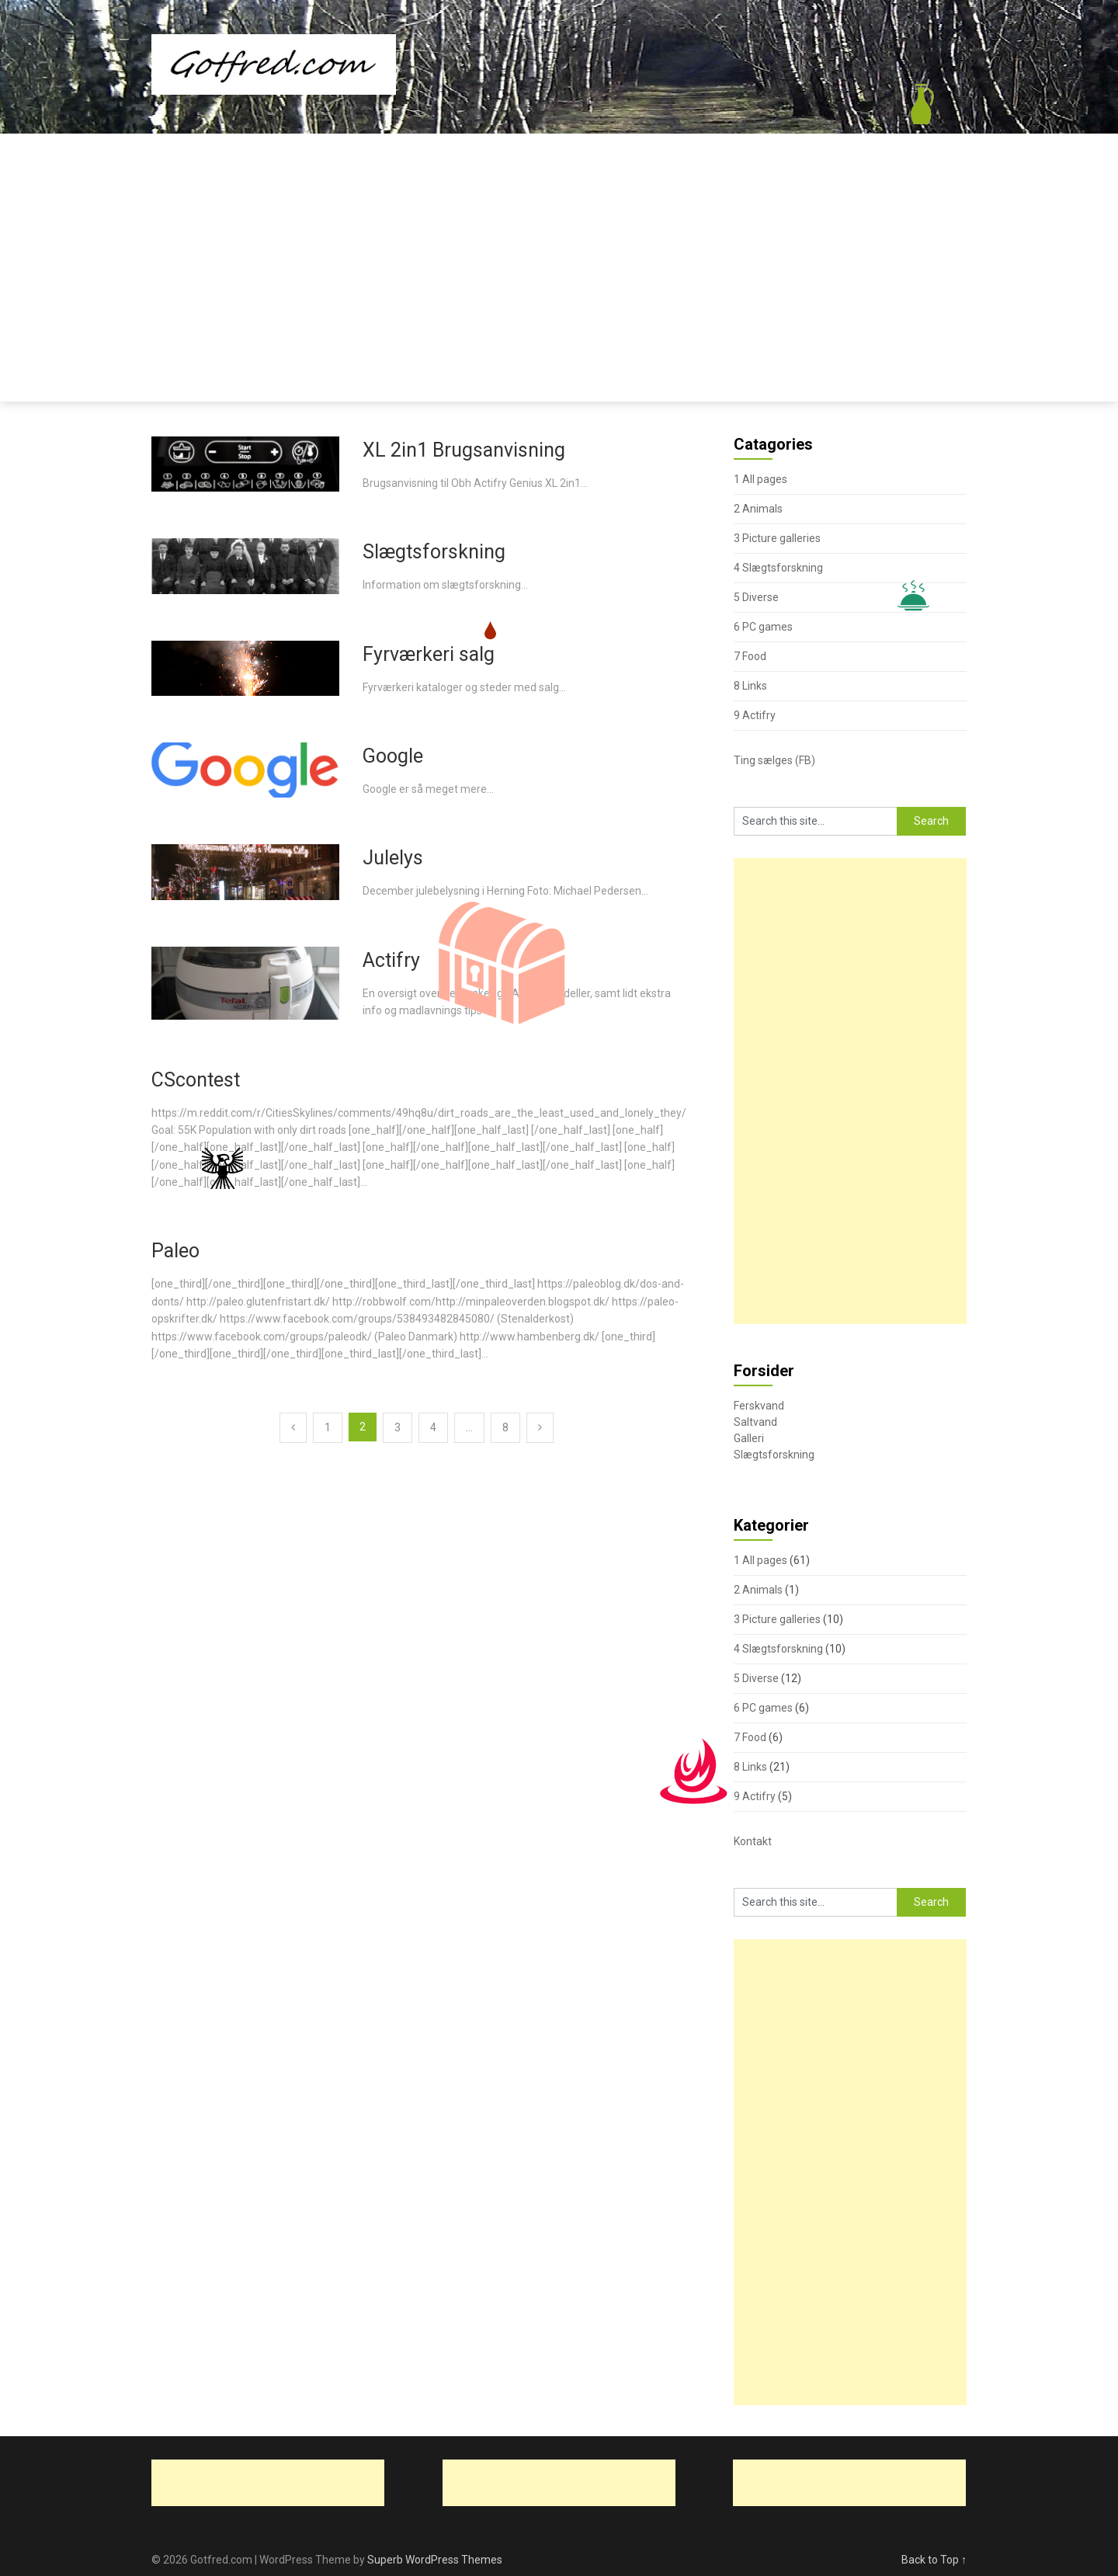 The width and height of the screenshot is (1118, 2576). What do you see at coordinates (222, 1168) in the screenshot?
I see `select hawk or eagle team emblem` at bounding box center [222, 1168].